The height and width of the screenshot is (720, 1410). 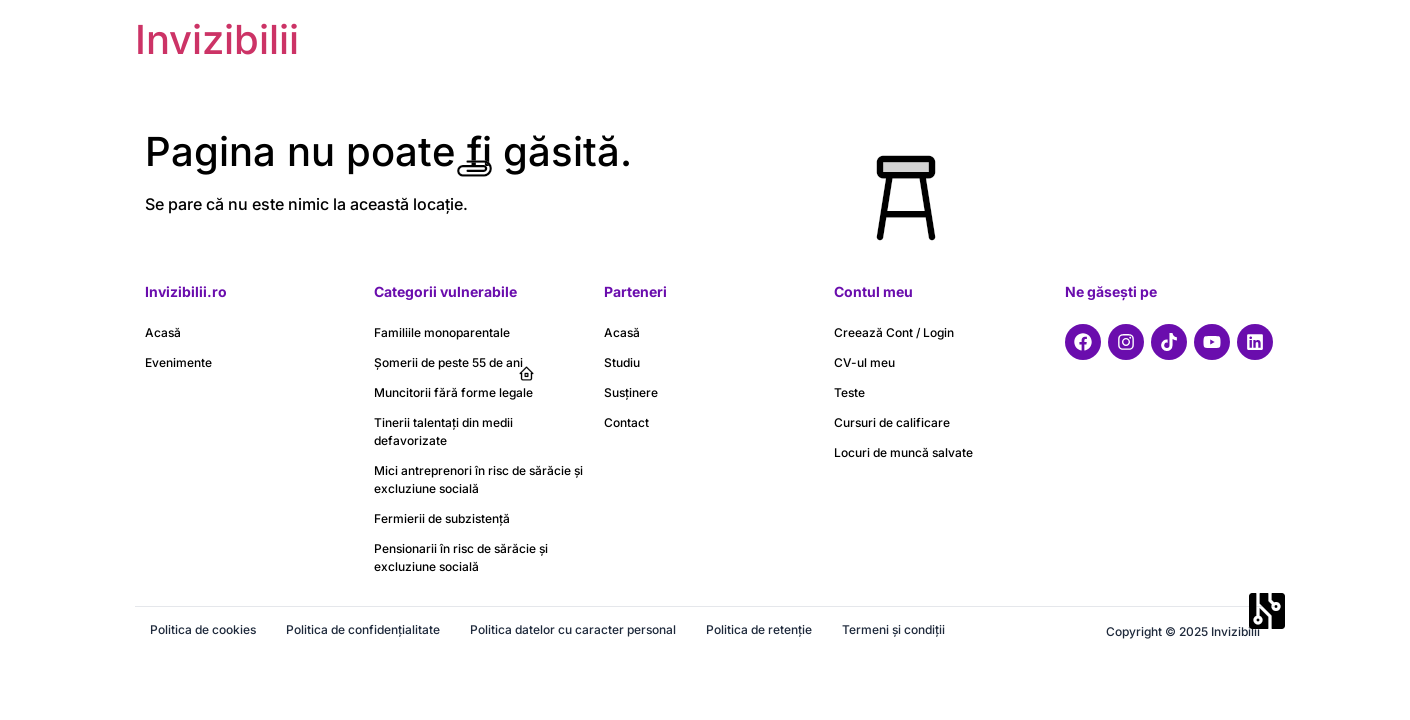 What do you see at coordinates (474, 168) in the screenshot?
I see `attach a file to your message` at bounding box center [474, 168].